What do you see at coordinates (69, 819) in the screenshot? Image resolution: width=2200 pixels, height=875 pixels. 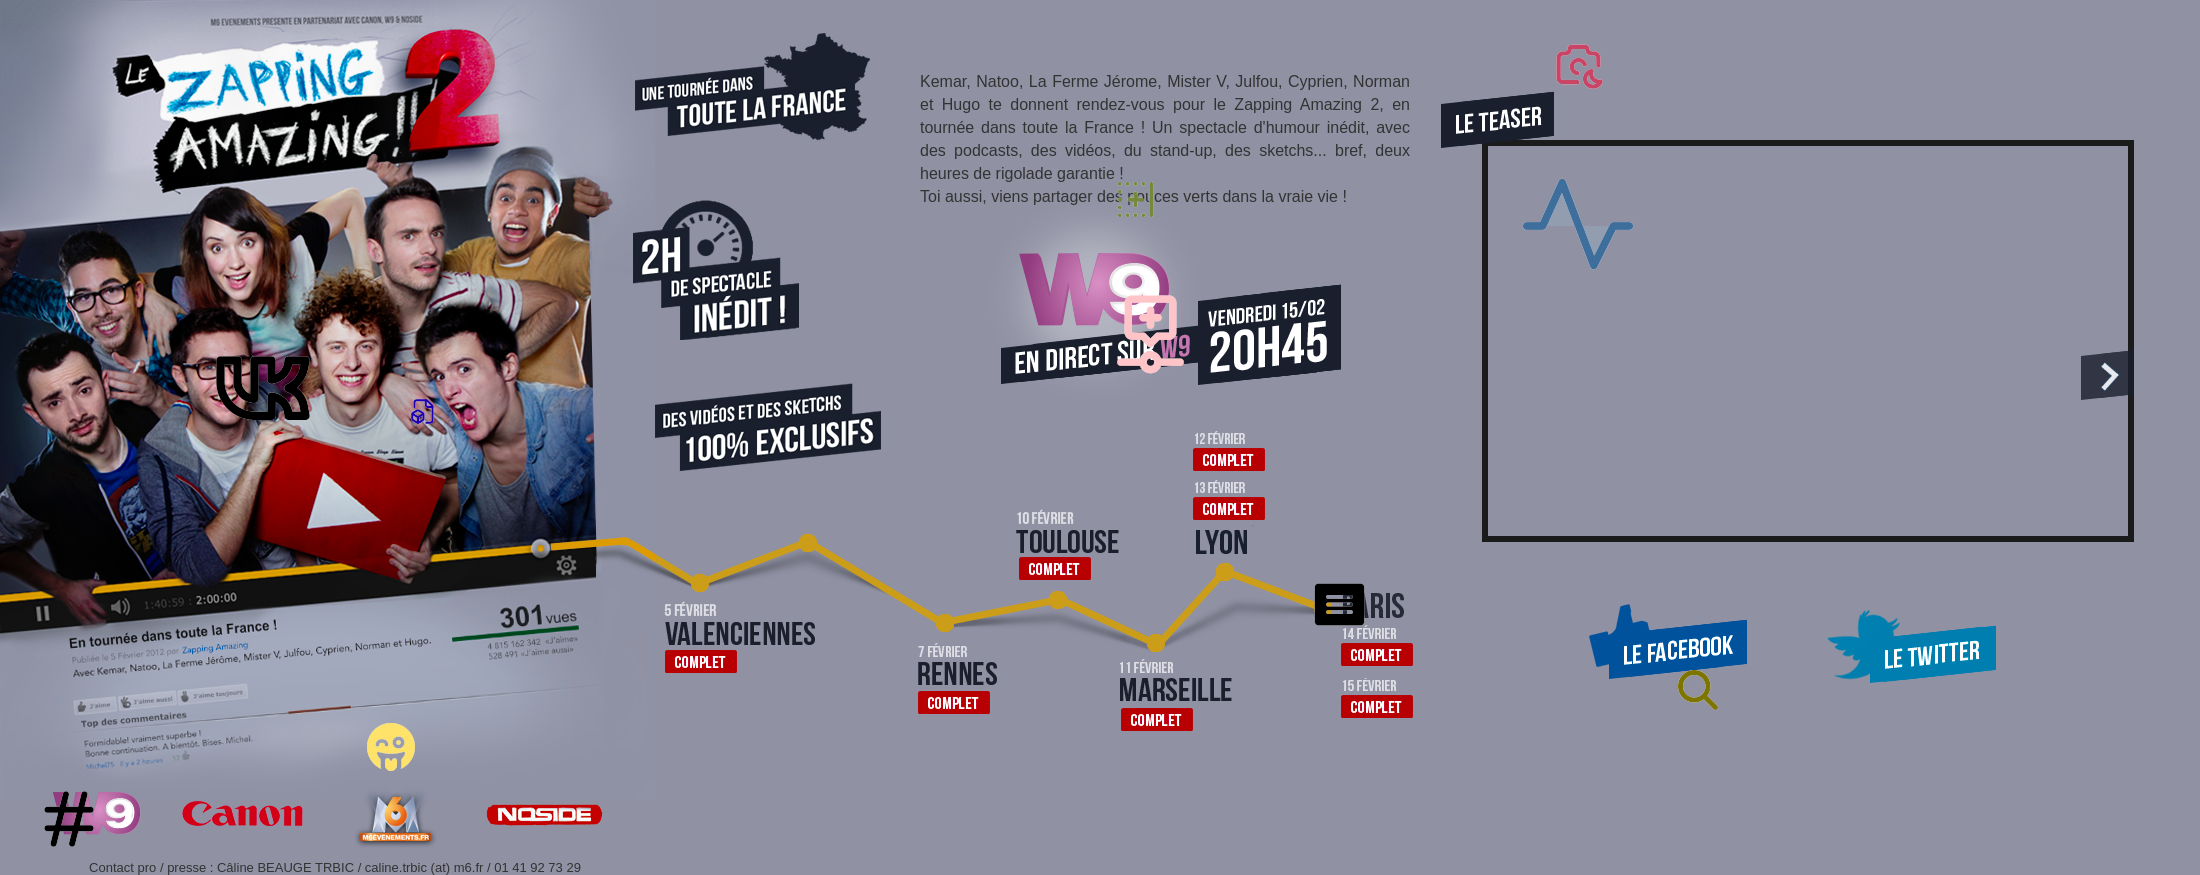 I see `add or search by hashtag` at bounding box center [69, 819].